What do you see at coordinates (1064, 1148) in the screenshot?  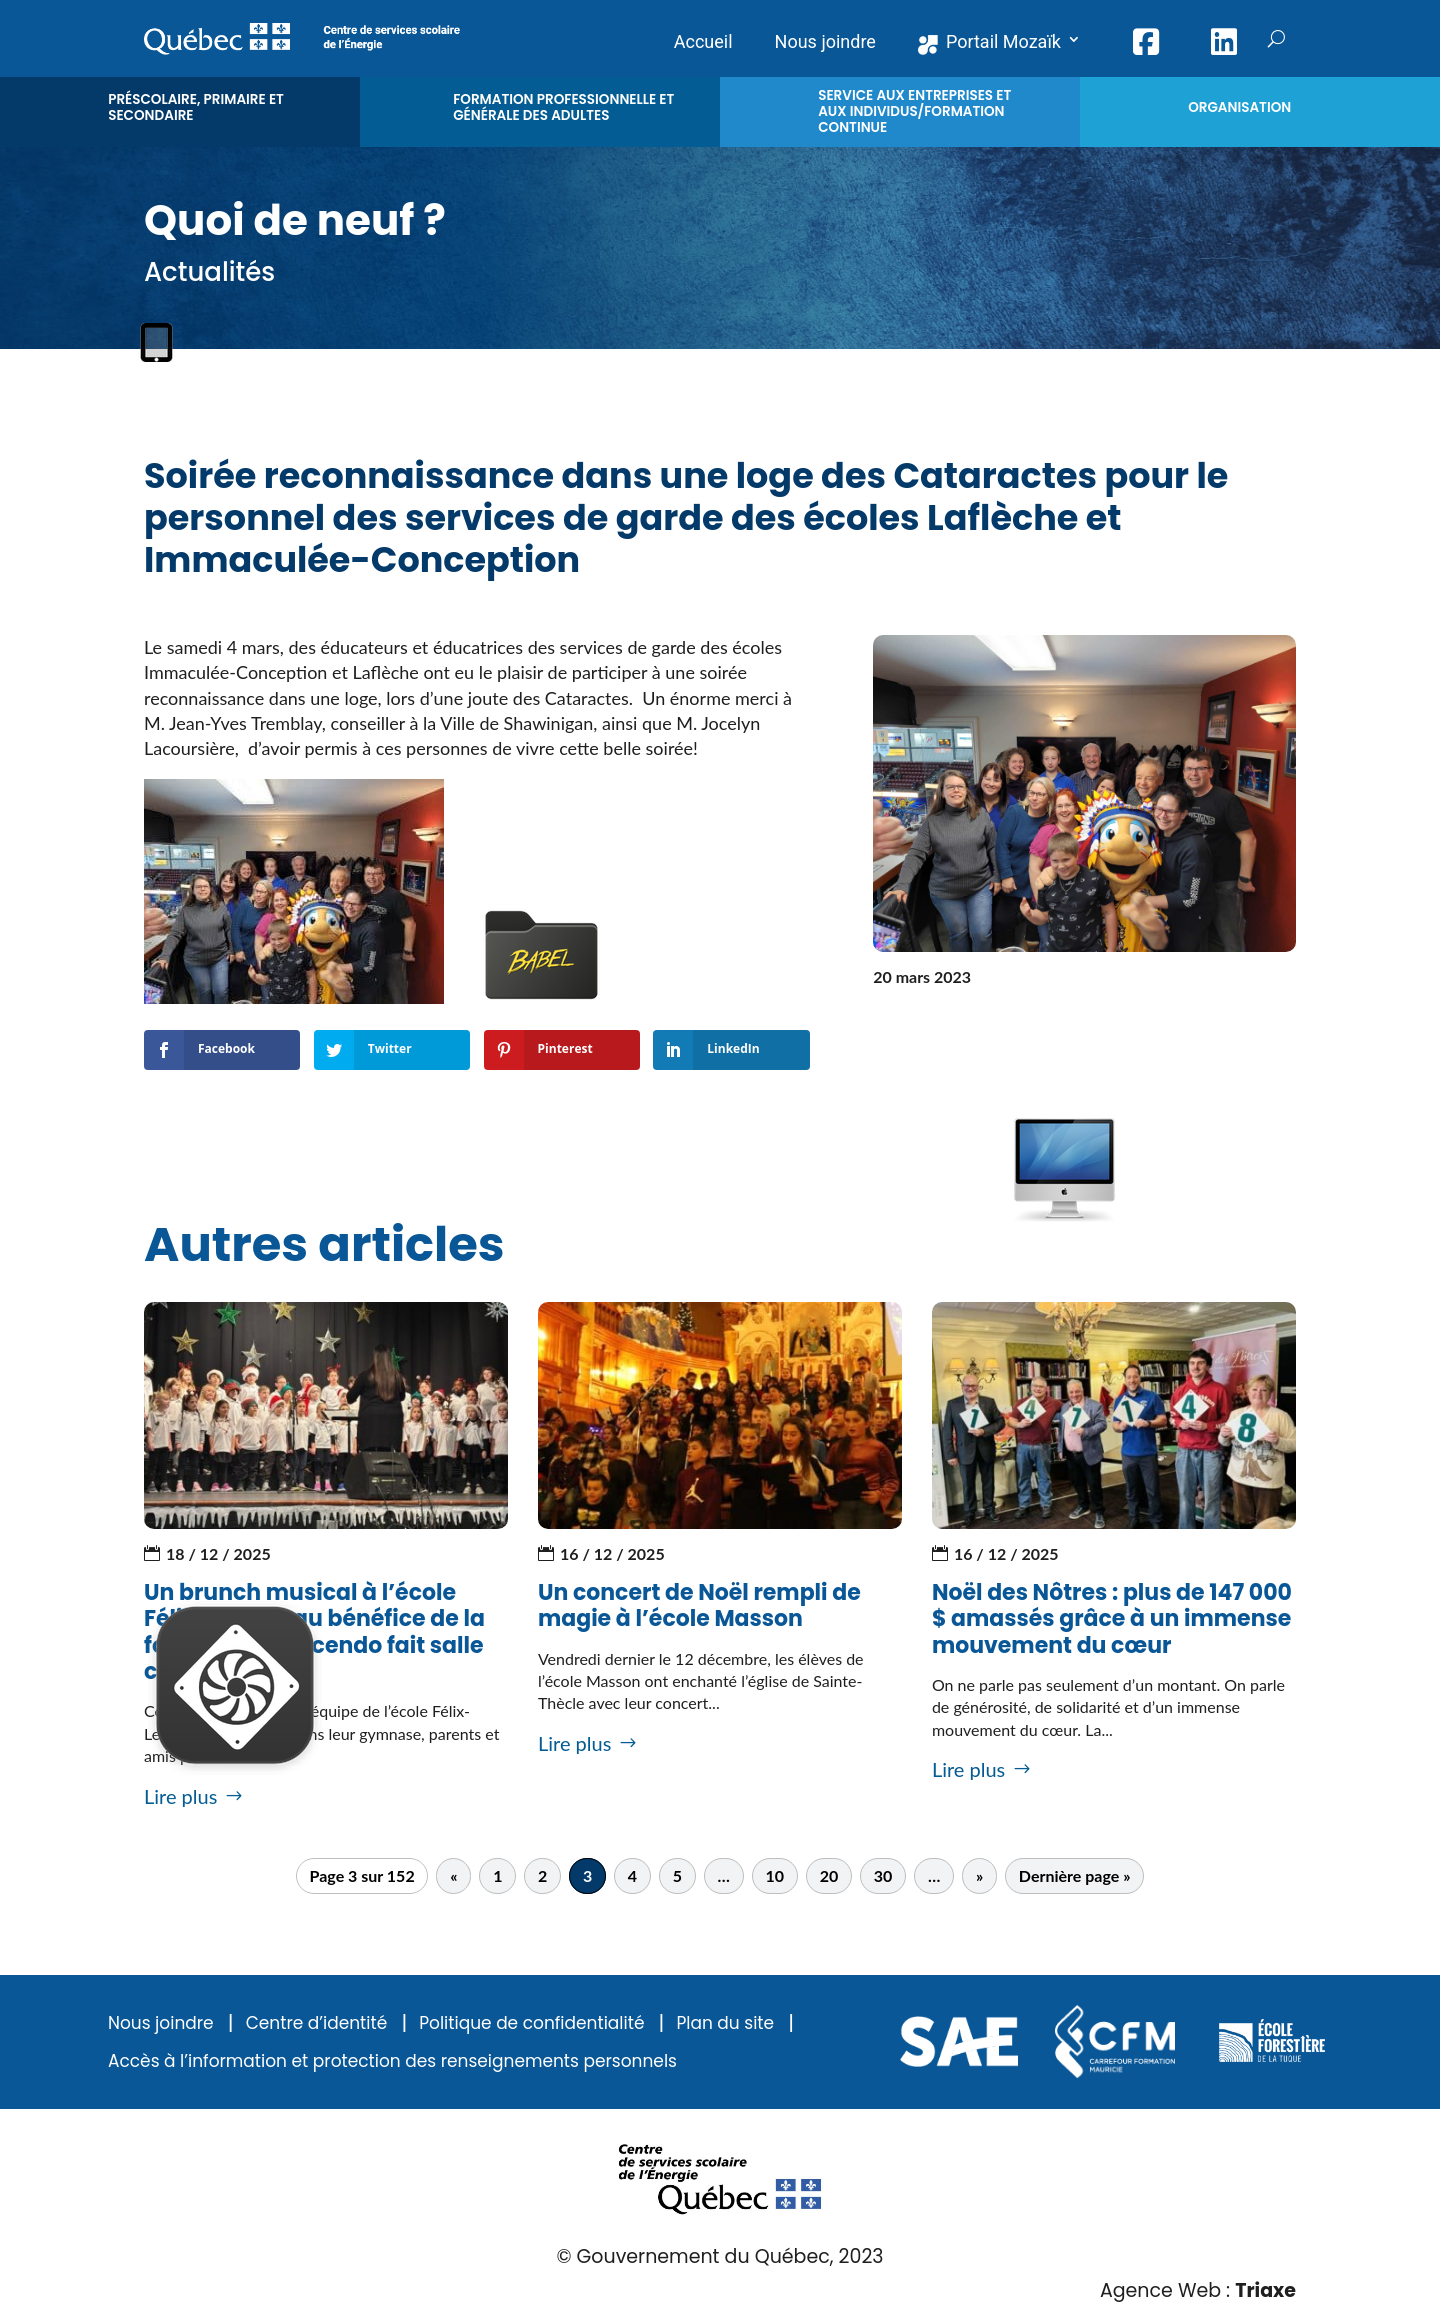 I see `represents an iMac desktop computer` at bounding box center [1064, 1148].